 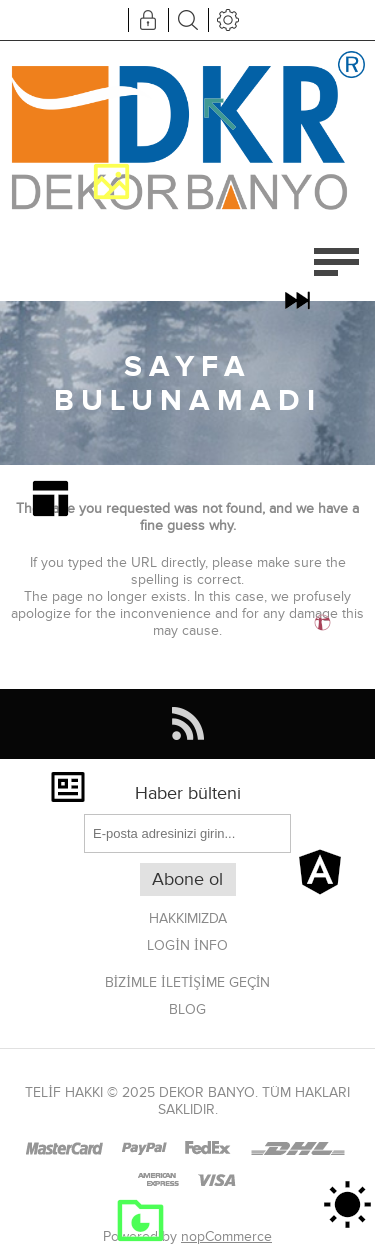 What do you see at coordinates (140, 1220) in the screenshot?
I see `access analytics or reports folder` at bounding box center [140, 1220].